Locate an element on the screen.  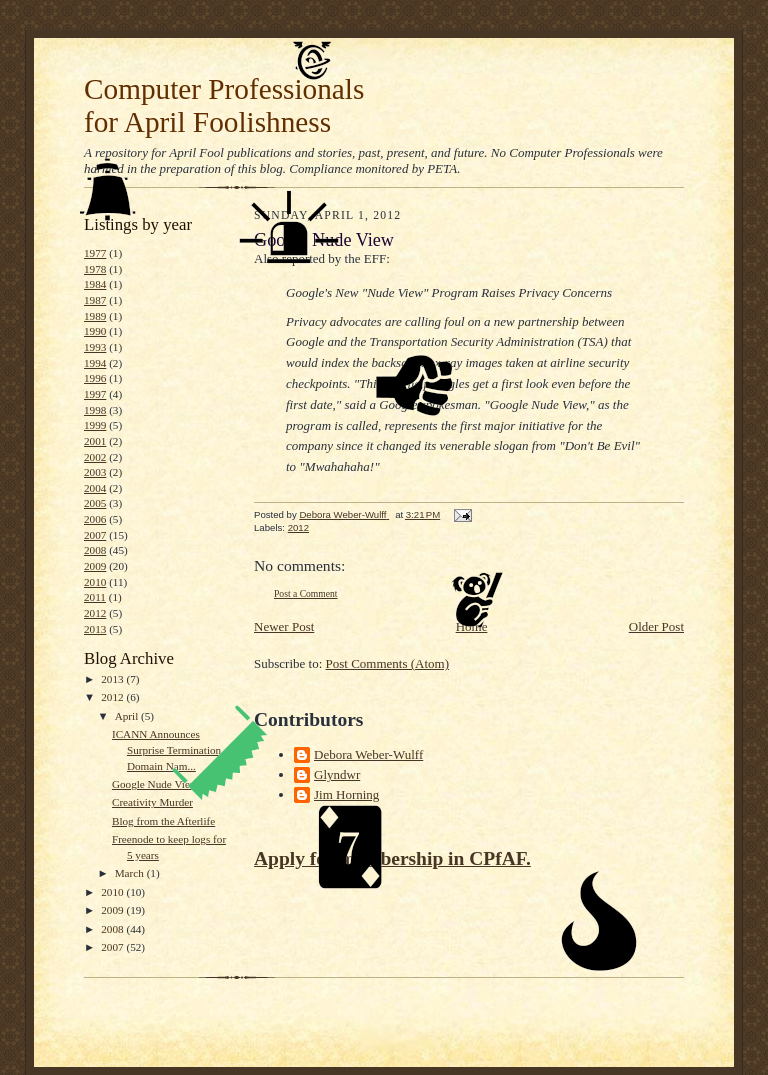
select an ophanim character or creature type is located at coordinates (312, 60).